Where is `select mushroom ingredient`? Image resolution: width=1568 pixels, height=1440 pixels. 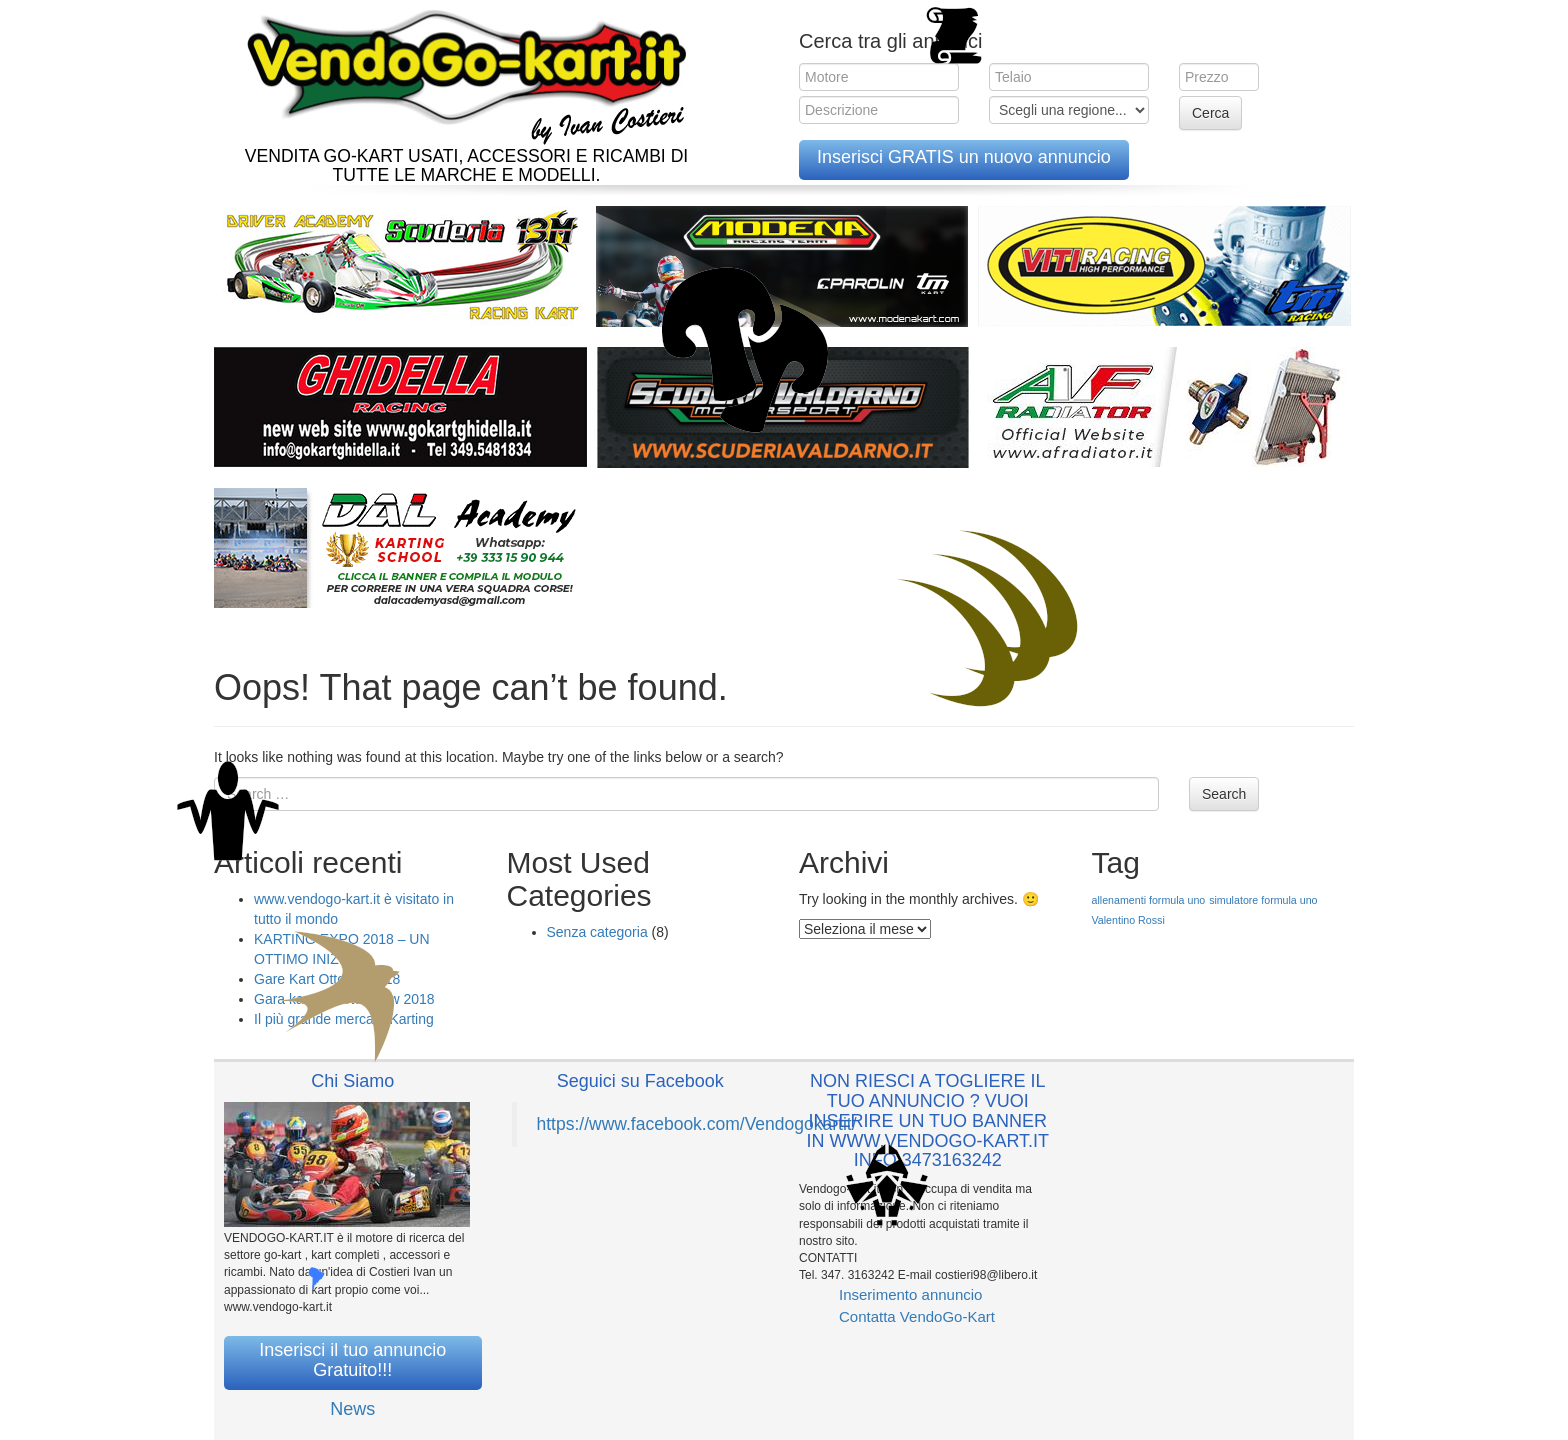
select mushroom ingredient is located at coordinates (745, 350).